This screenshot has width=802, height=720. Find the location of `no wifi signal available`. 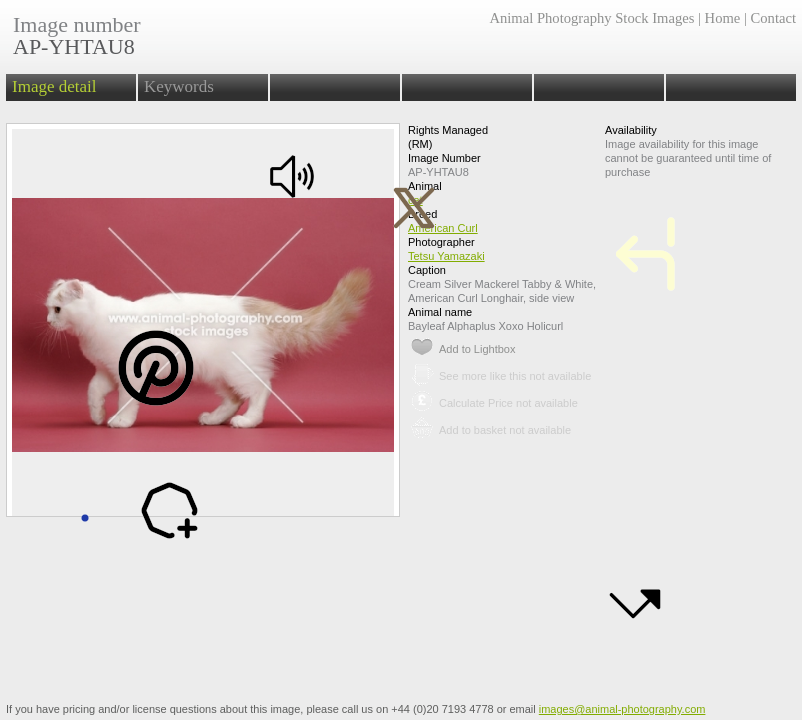

no wifi signal available is located at coordinates (85, 496).